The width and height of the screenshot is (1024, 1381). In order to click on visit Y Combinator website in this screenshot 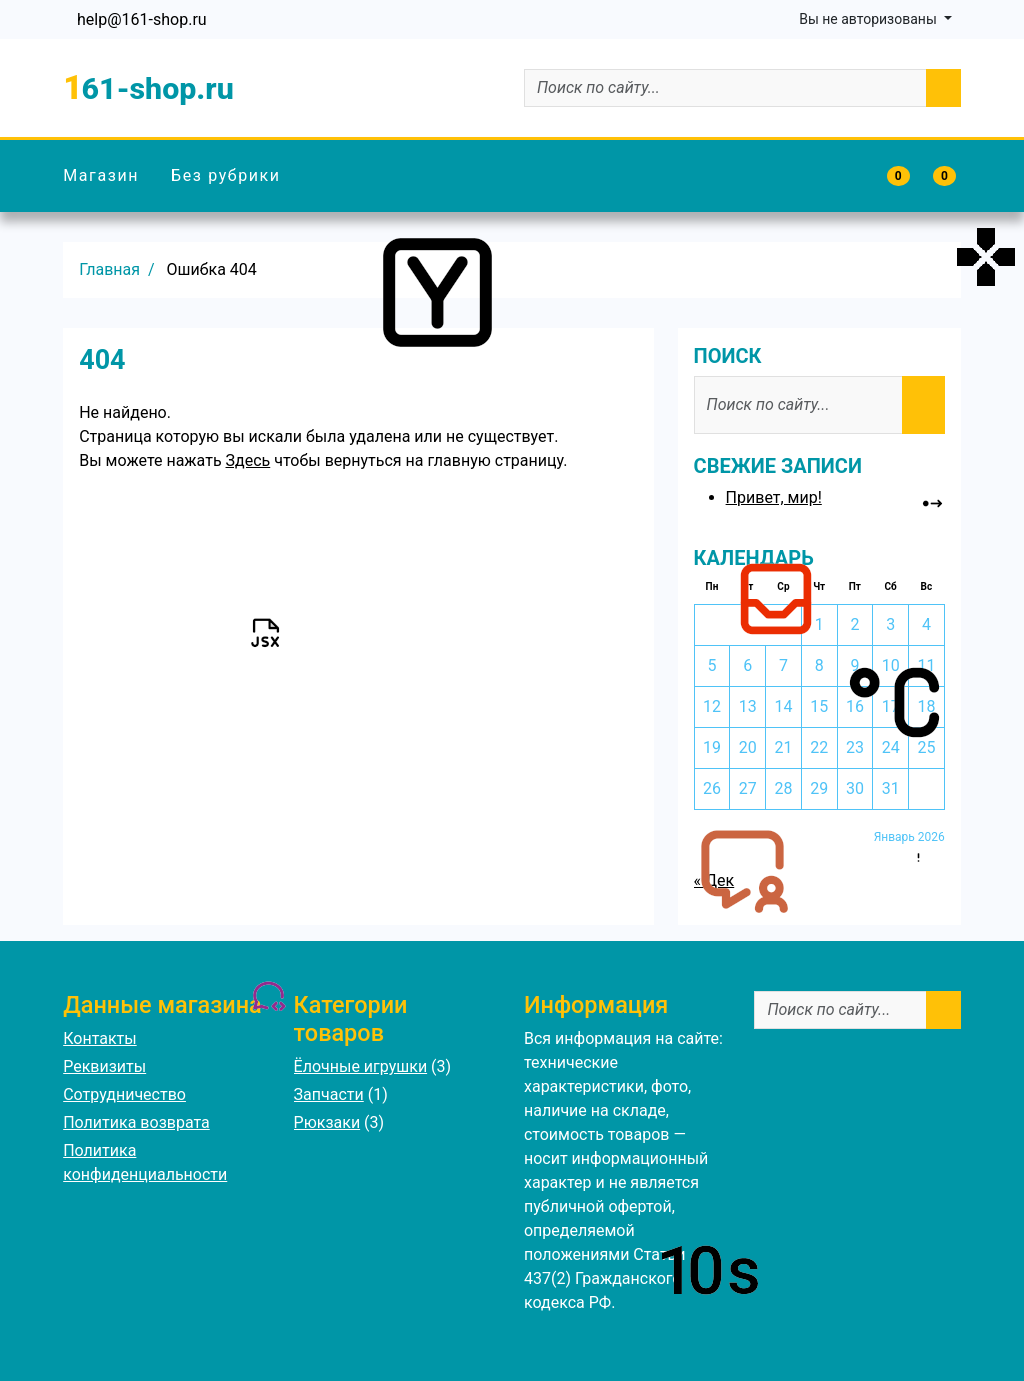, I will do `click(437, 292)`.